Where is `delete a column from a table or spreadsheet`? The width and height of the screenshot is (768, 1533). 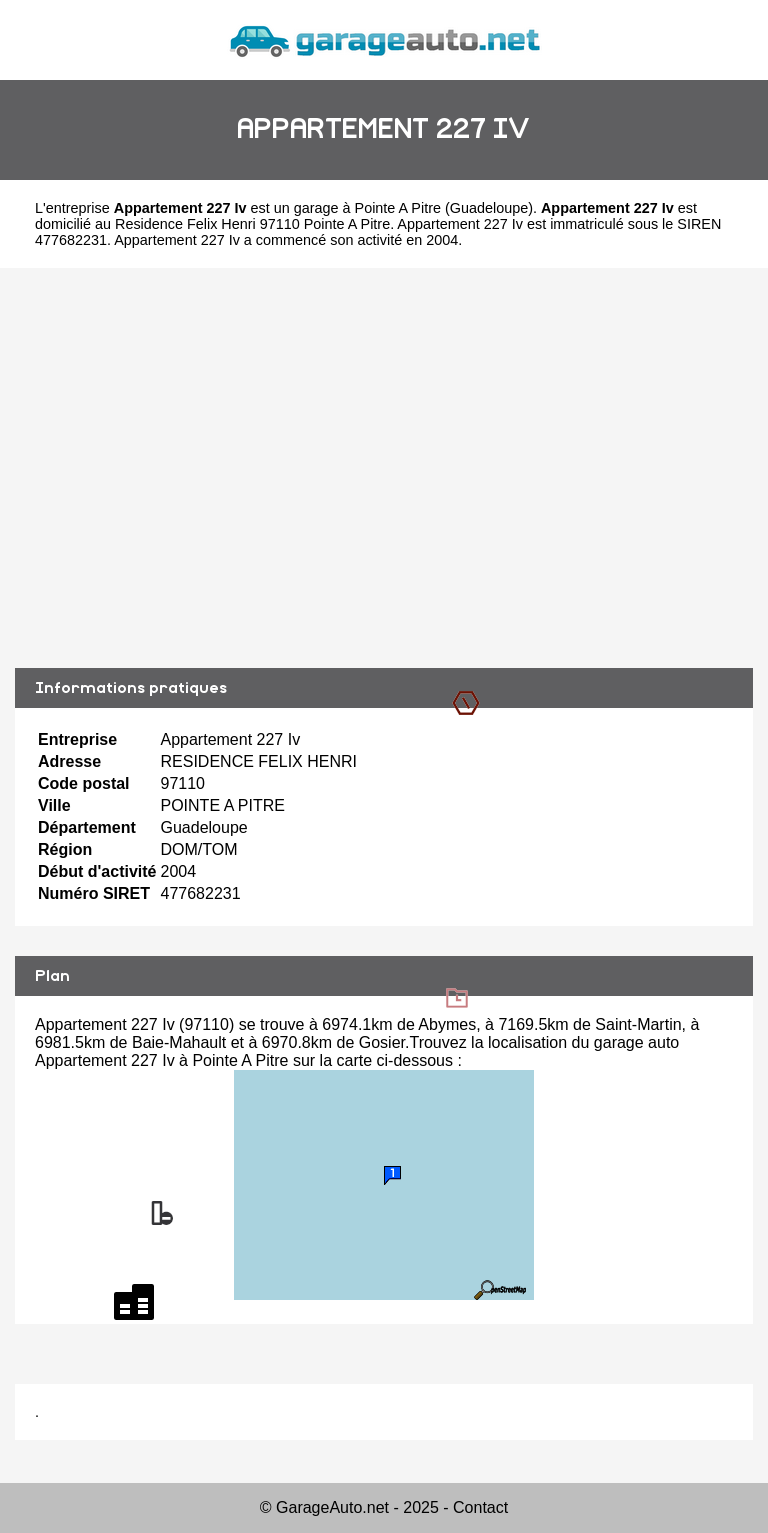
delete a column from a table or spreadsheet is located at coordinates (161, 1213).